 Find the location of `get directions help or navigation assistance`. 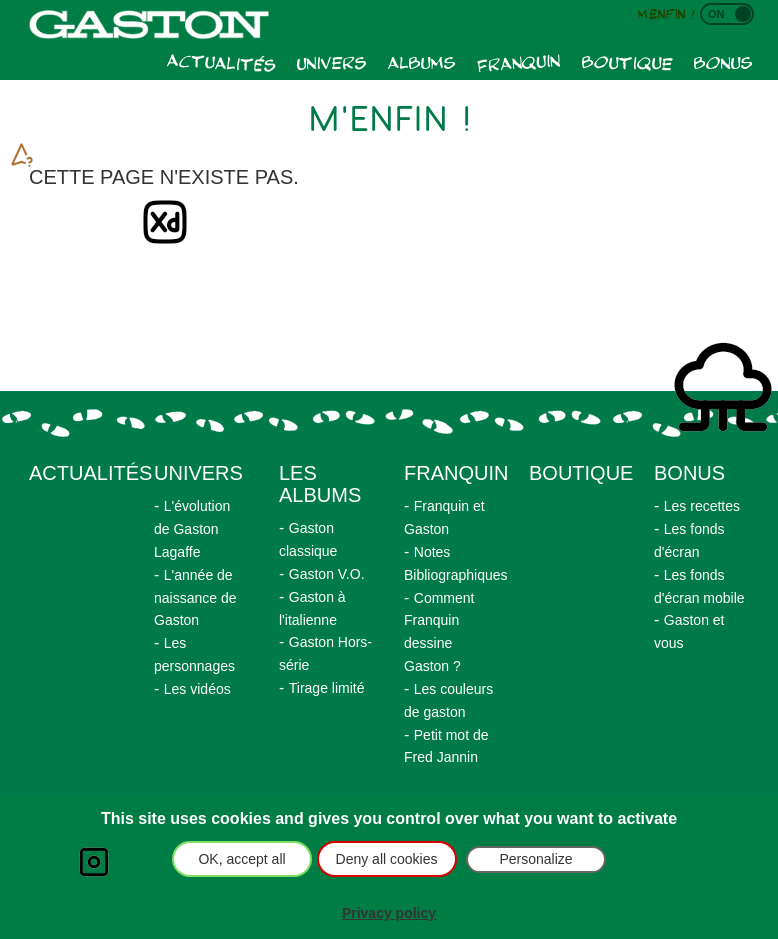

get directions help or navigation assistance is located at coordinates (21, 154).